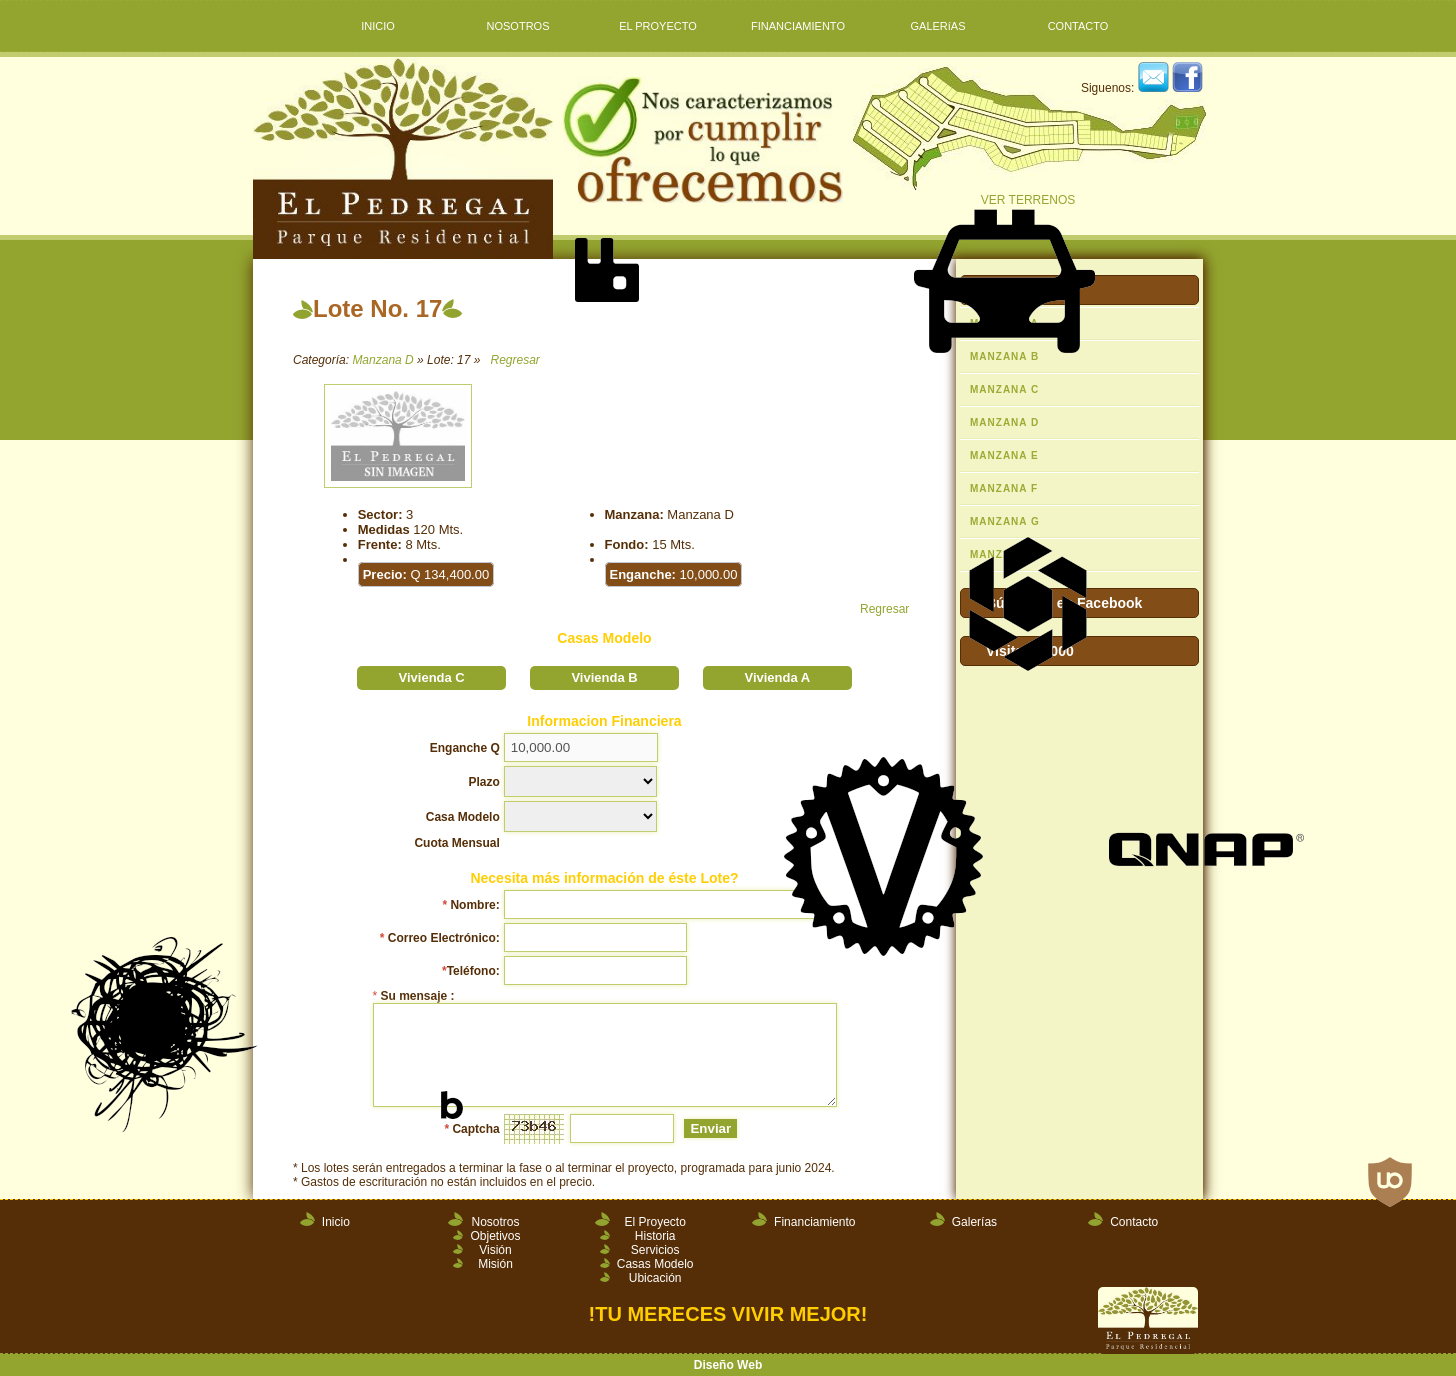 The height and width of the screenshot is (1376, 1456). What do you see at coordinates (1028, 604) in the screenshot?
I see `SecurityScorecard company logo` at bounding box center [1028, 604].